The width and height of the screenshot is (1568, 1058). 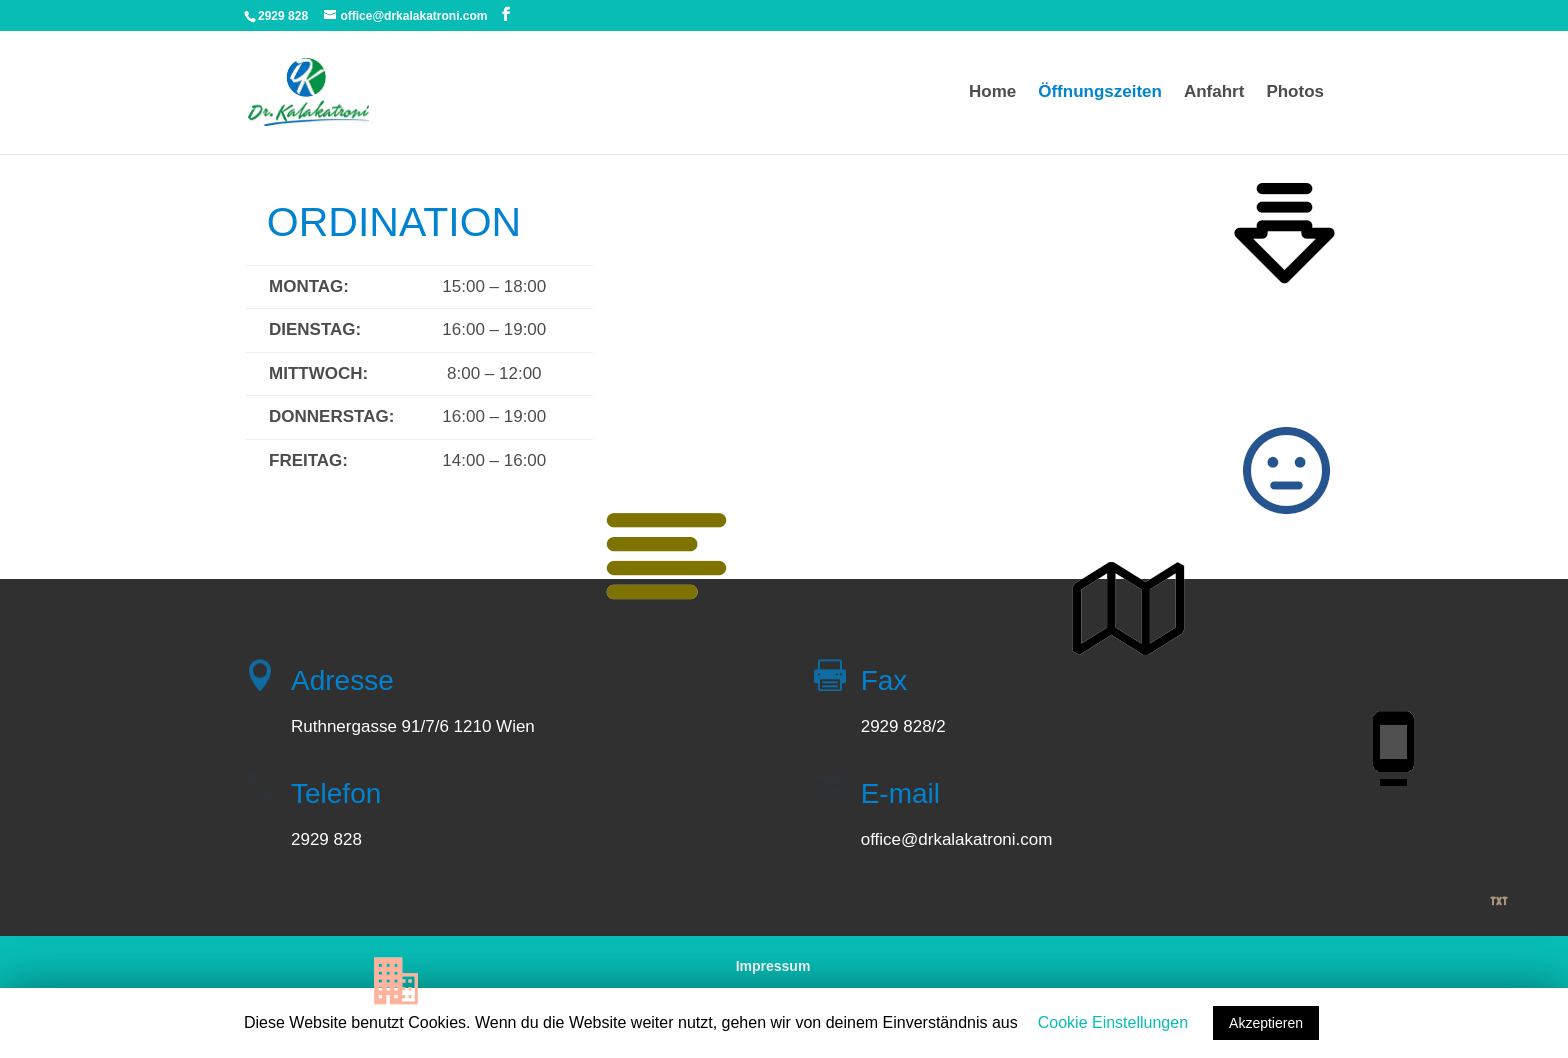 I want to click on indicate neutral or average rating, so click(x=1286, y=470).